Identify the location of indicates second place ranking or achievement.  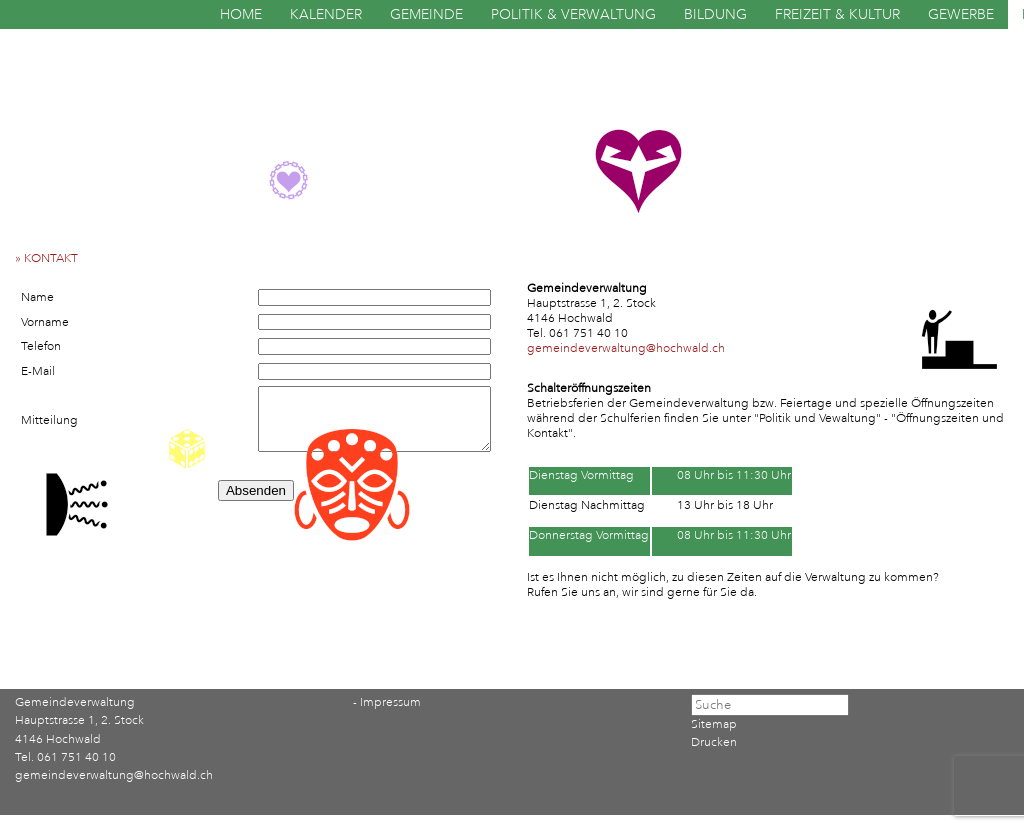
(959, 331).